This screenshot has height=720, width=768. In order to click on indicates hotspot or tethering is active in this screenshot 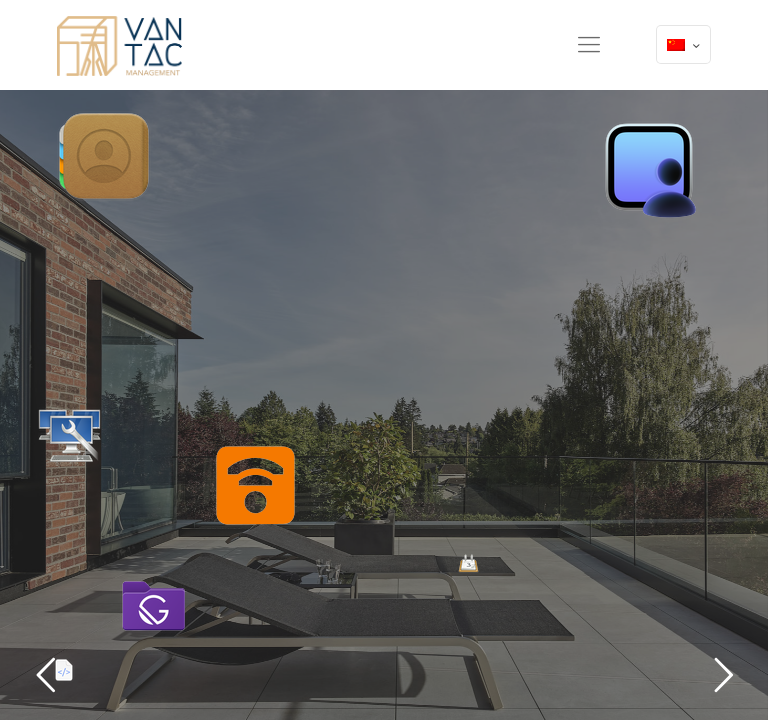, I will do `click(255, 485)`.